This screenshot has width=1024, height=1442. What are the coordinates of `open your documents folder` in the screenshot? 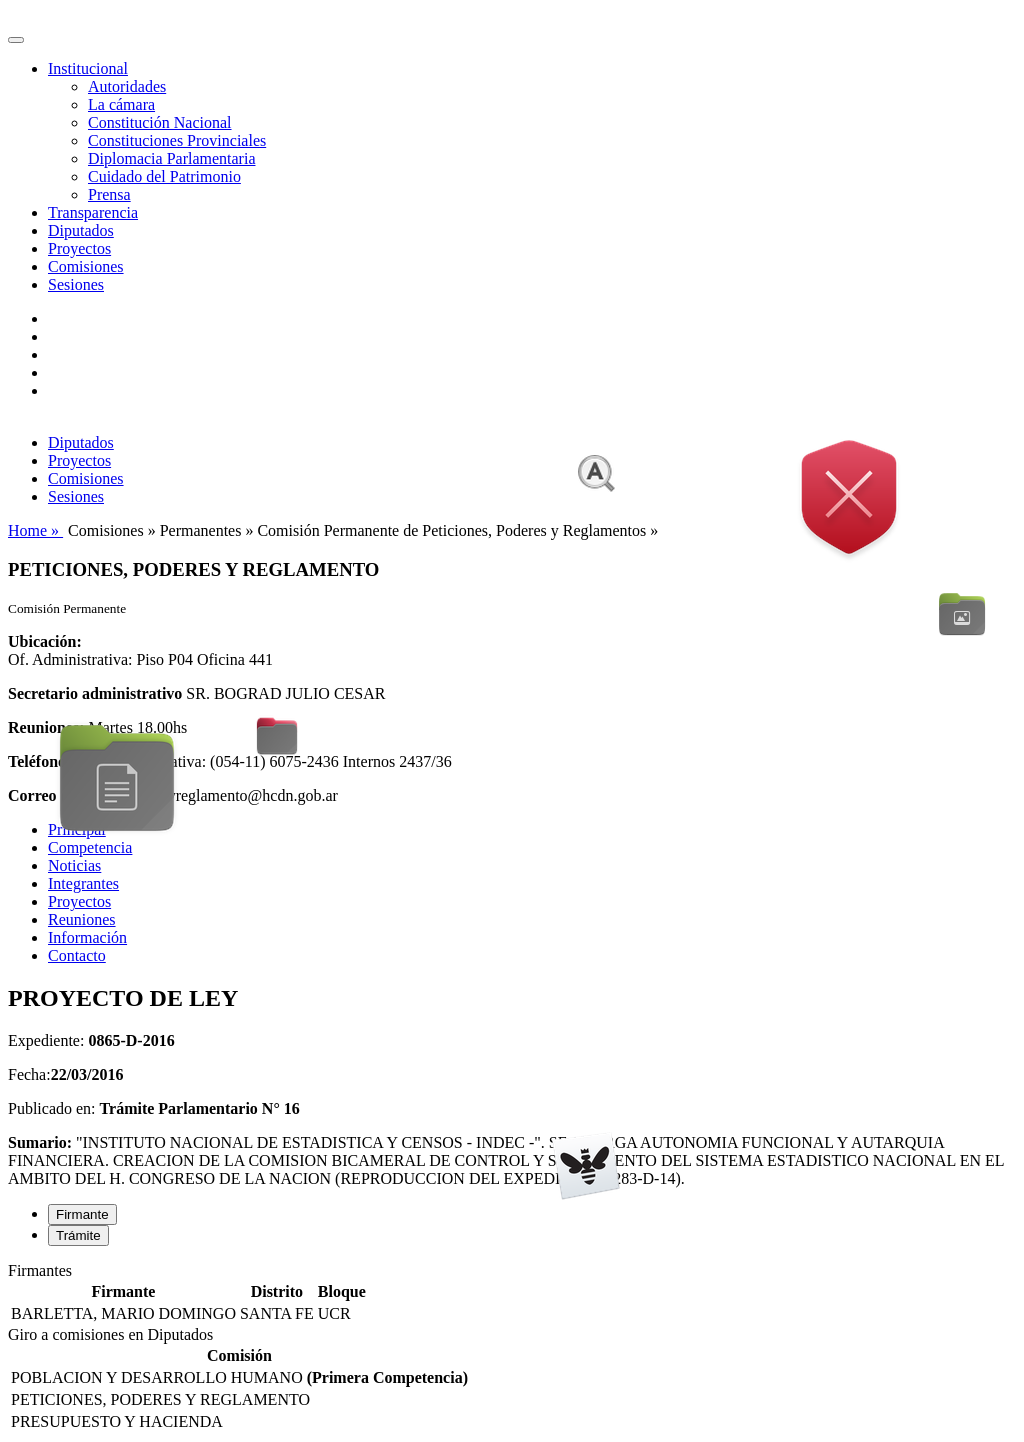 It's located at (117, 778).